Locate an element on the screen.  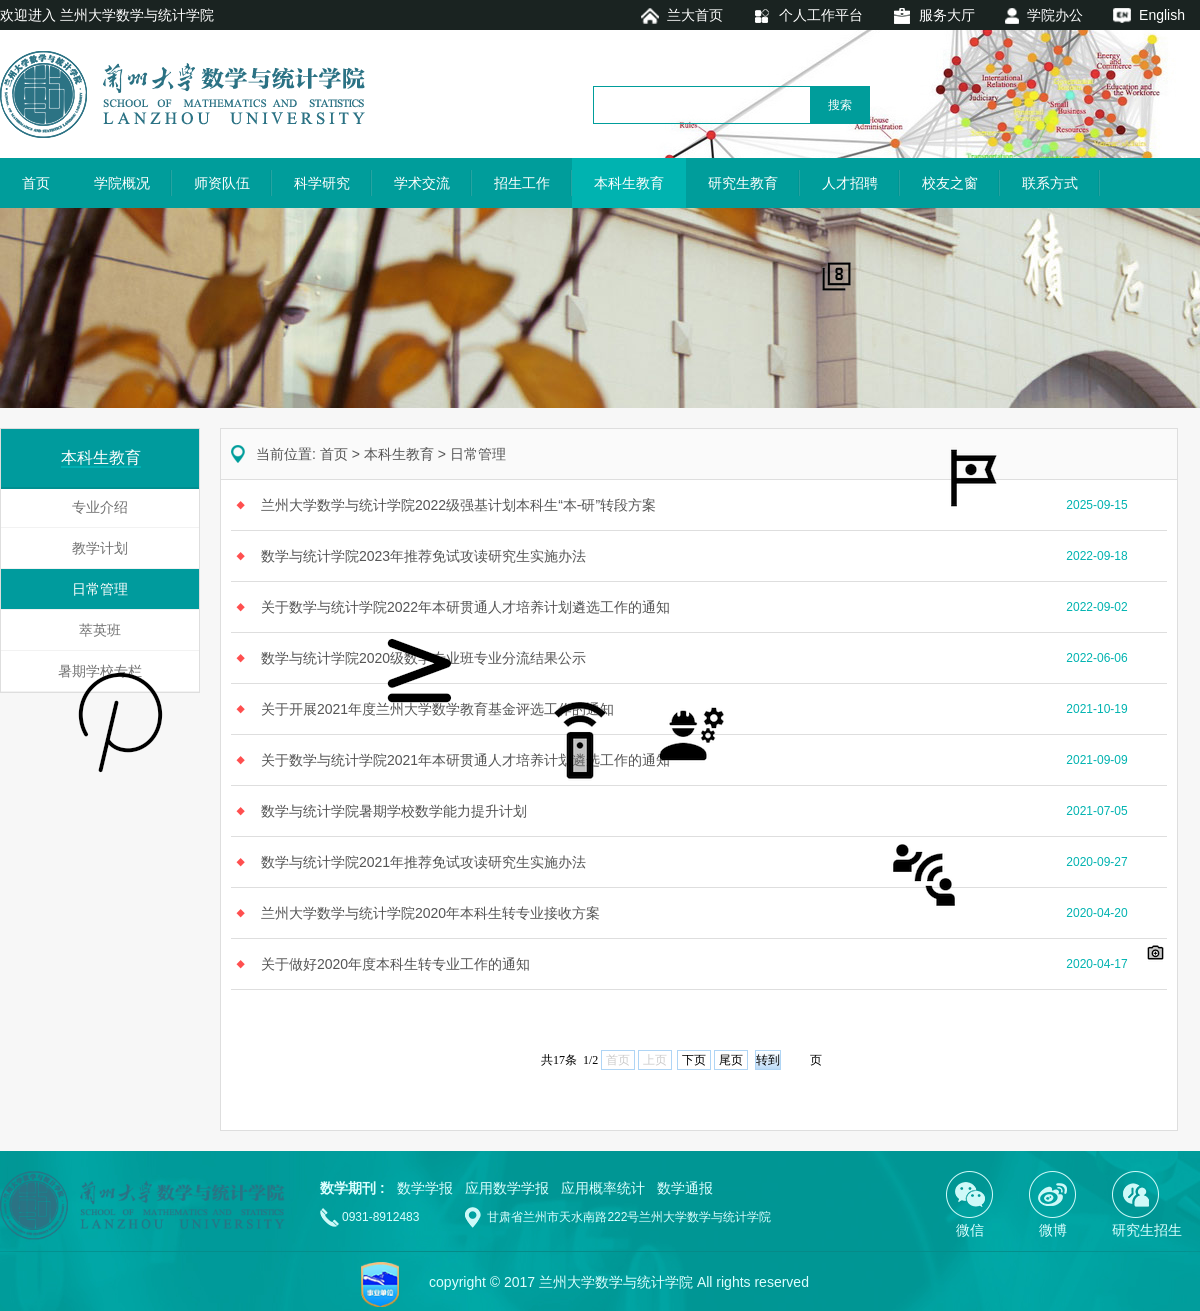
enhance or improve photo quality is located at coordinates (1155, 952).